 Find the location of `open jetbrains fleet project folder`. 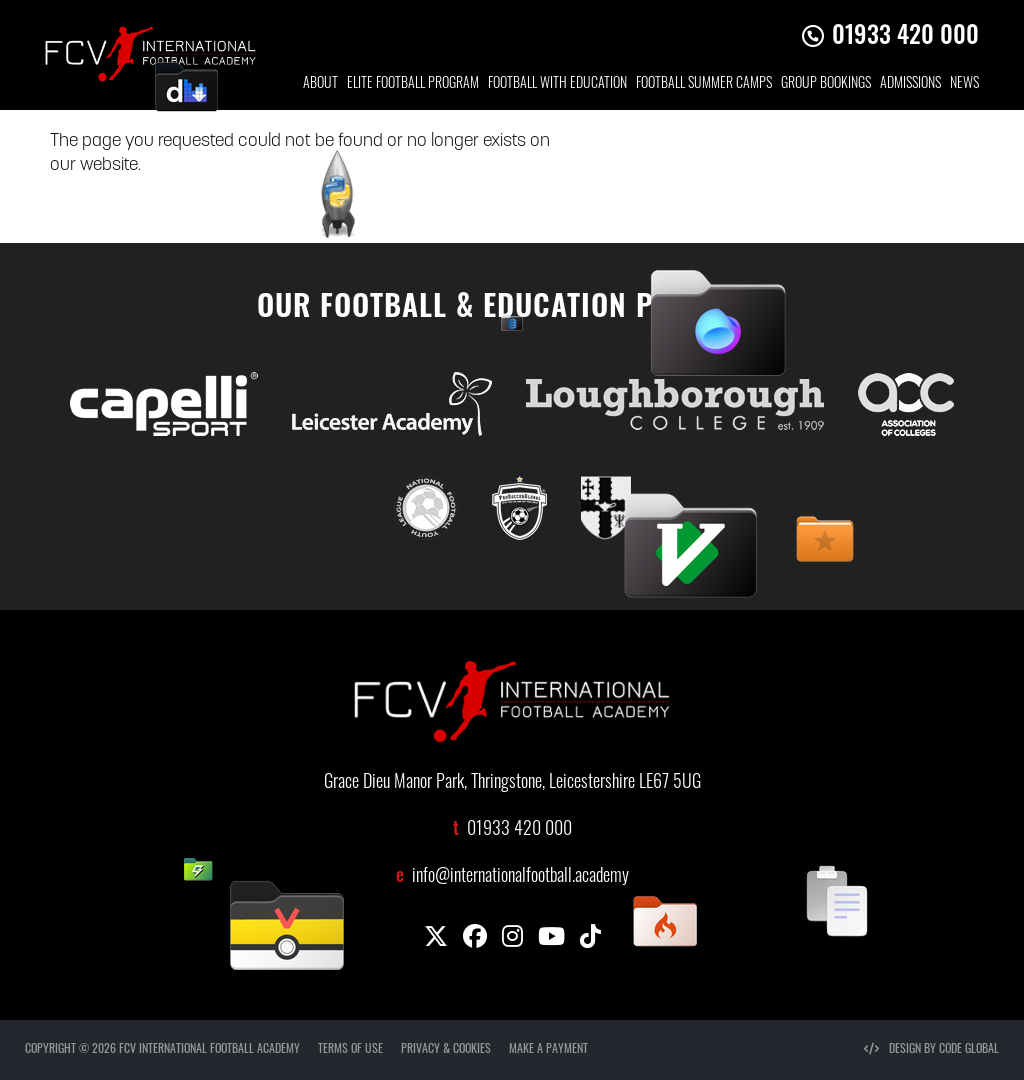

open jetbrains fleet project folder is located at coordinates (717, 326).